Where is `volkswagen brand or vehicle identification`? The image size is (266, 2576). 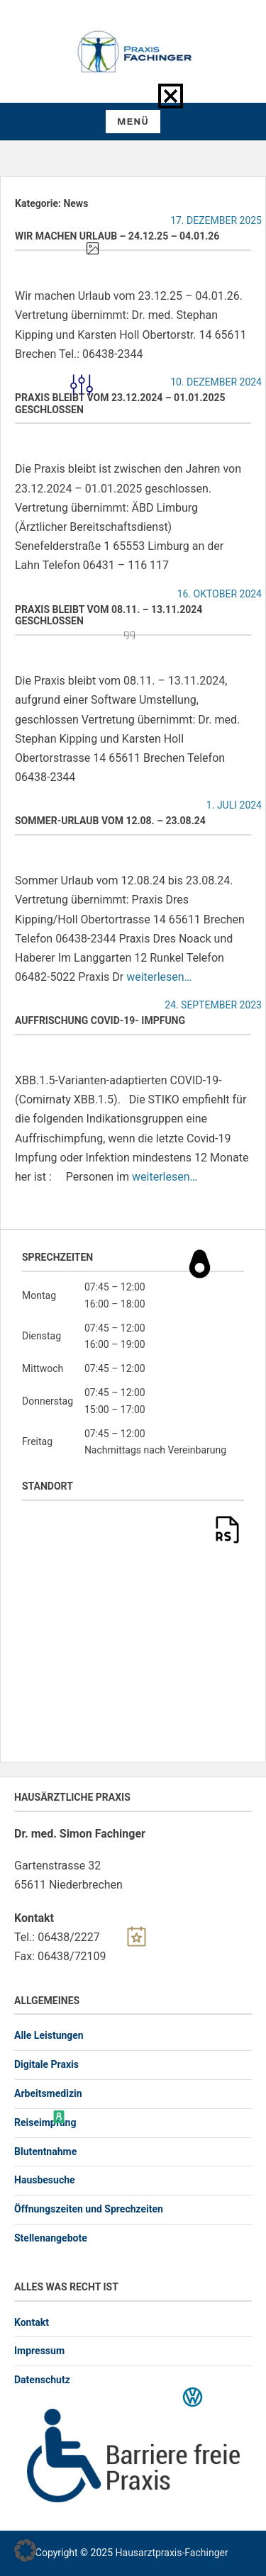
volkswagen brand or vehicle identification is located at coordinates (192, 2397).